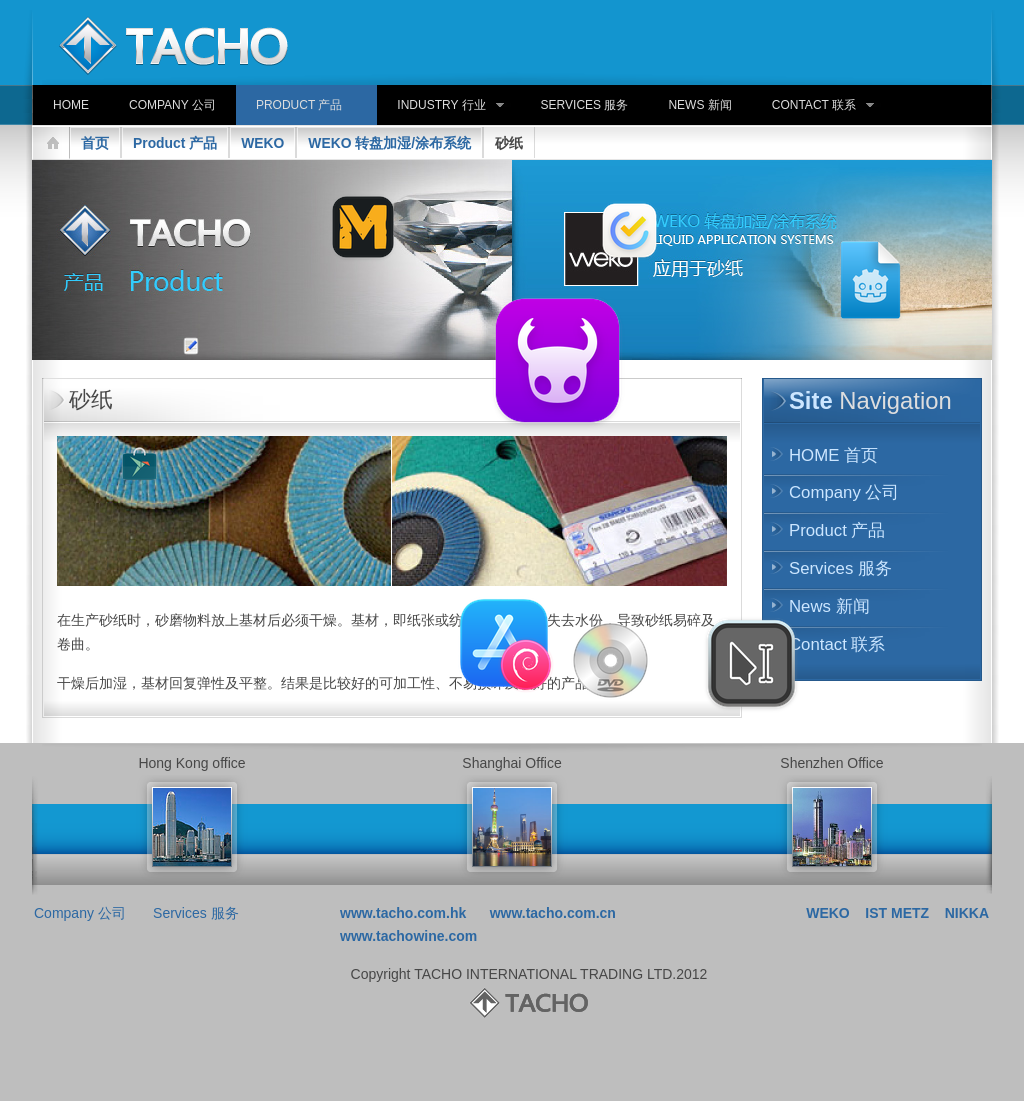  I want to click on open the debian software center, so click(504, 643).